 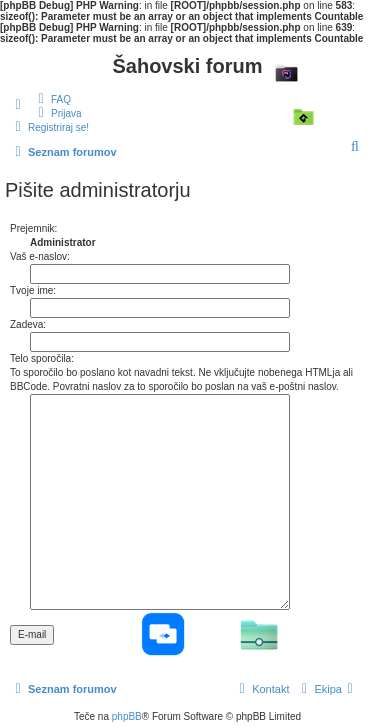 I want to click on switch between open windows or applications, so click(x=163, y=634).